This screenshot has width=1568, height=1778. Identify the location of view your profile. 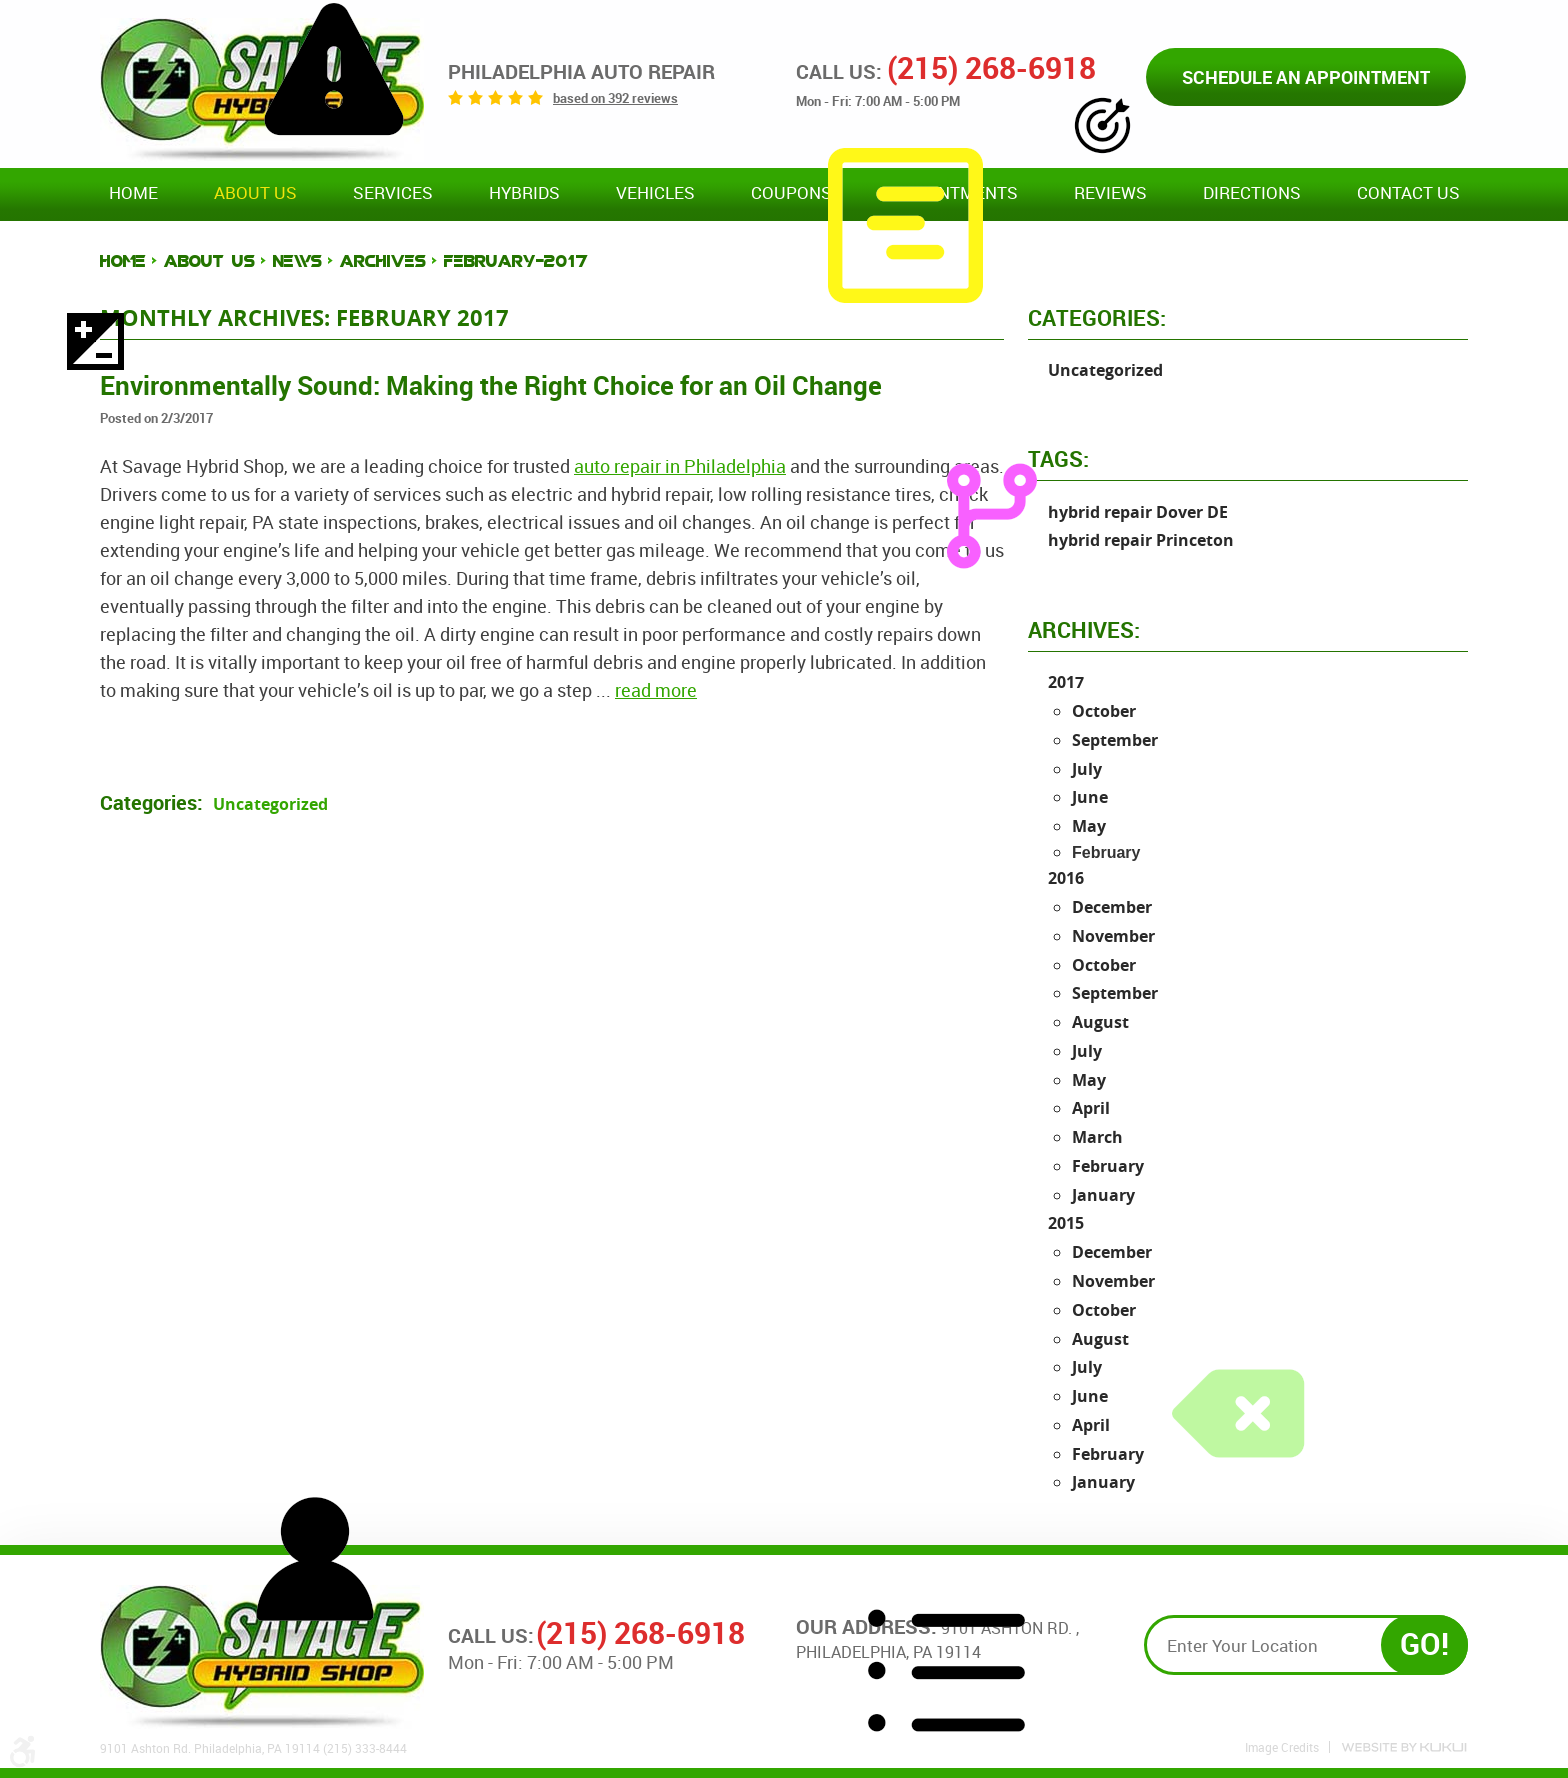
(315, 1559).